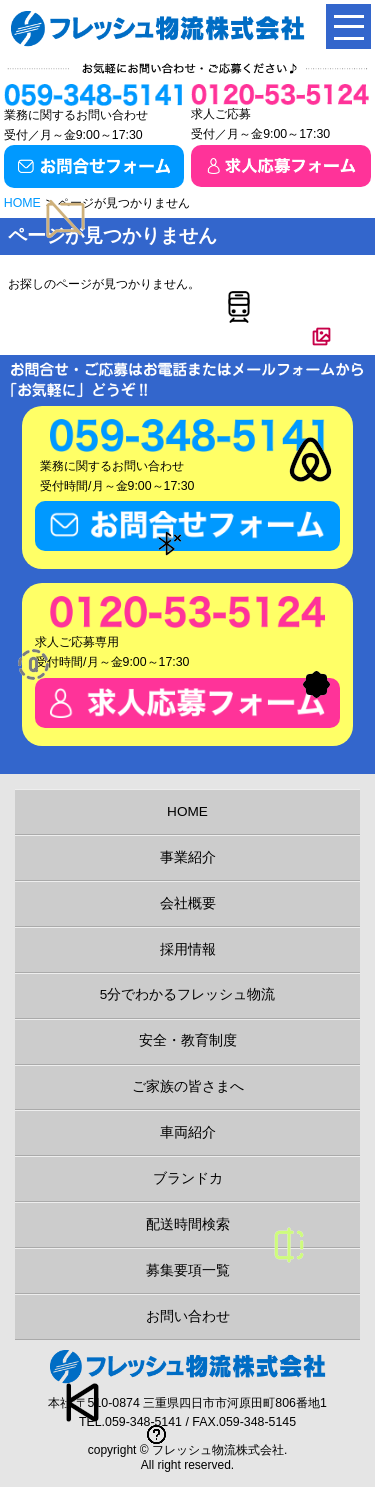  I want to click on indicates a verified or certified status, so click(316, 684).